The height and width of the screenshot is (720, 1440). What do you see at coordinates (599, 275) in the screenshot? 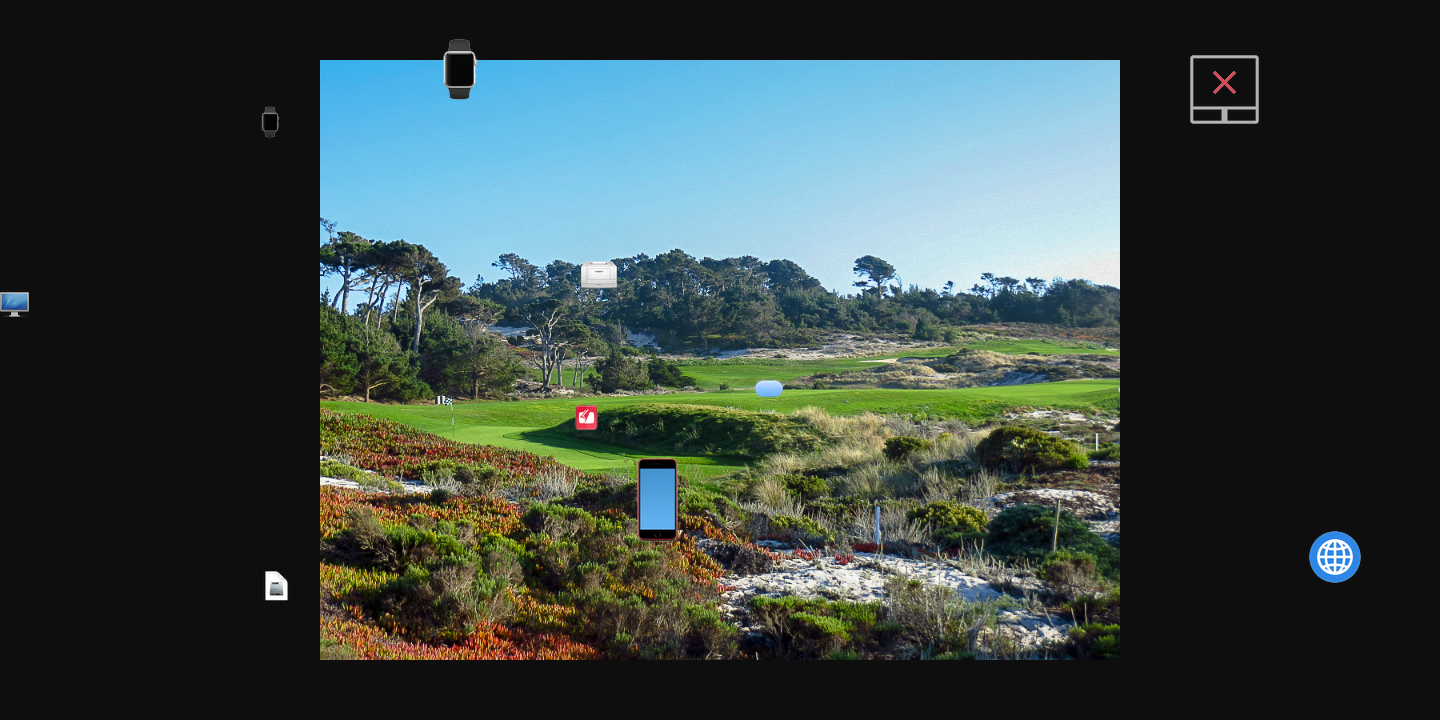
I see `print document using postscript printer` at bounding box center [599, 275].